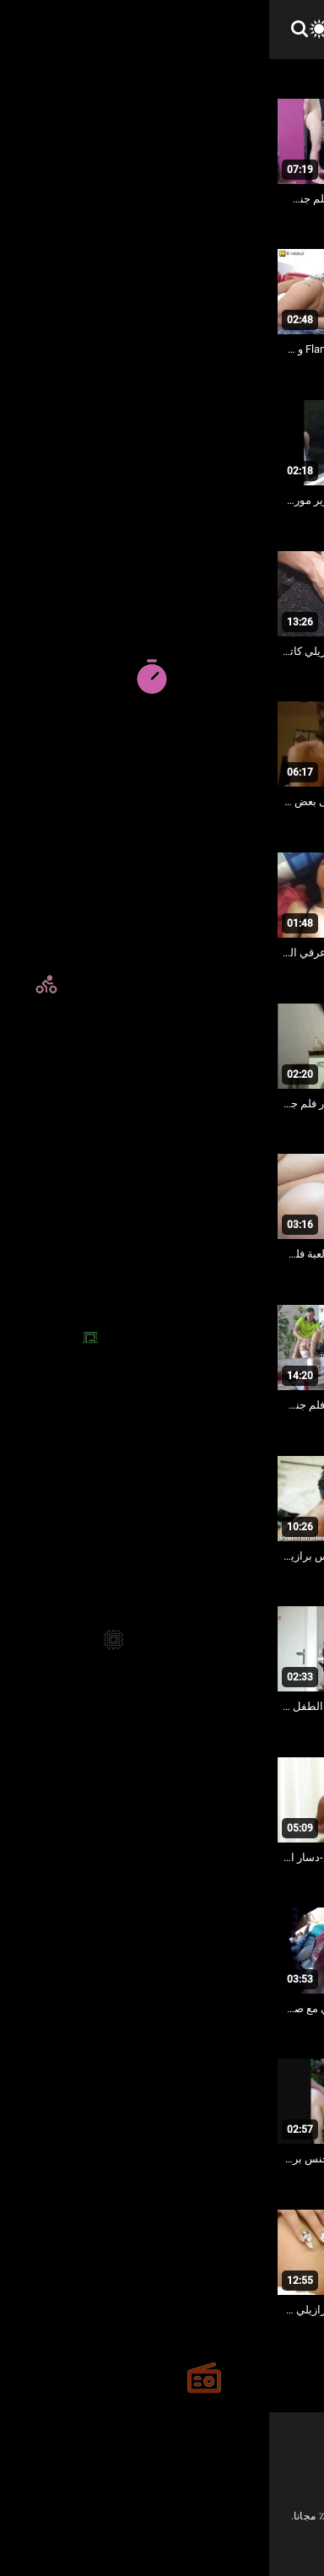  What do you see at coordinates (90, 1338) in the screenshot?
I see `open whiteboard or presentation mode` at bounding box center [90, 1338].